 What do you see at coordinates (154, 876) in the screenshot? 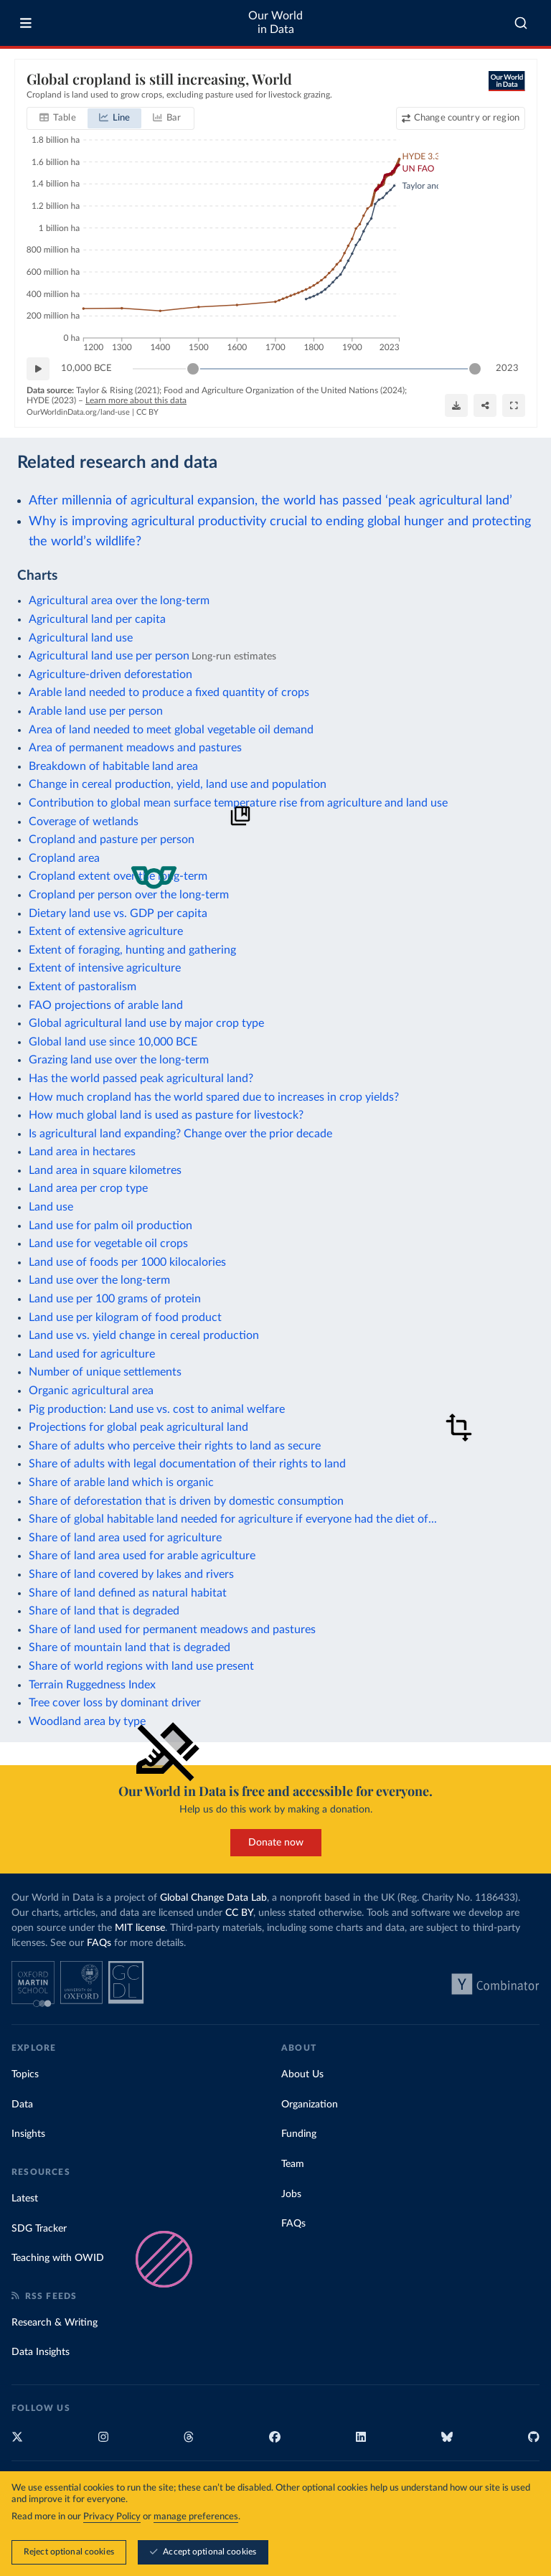
I see `view achievements or honors` at bounding box center [154, 876].